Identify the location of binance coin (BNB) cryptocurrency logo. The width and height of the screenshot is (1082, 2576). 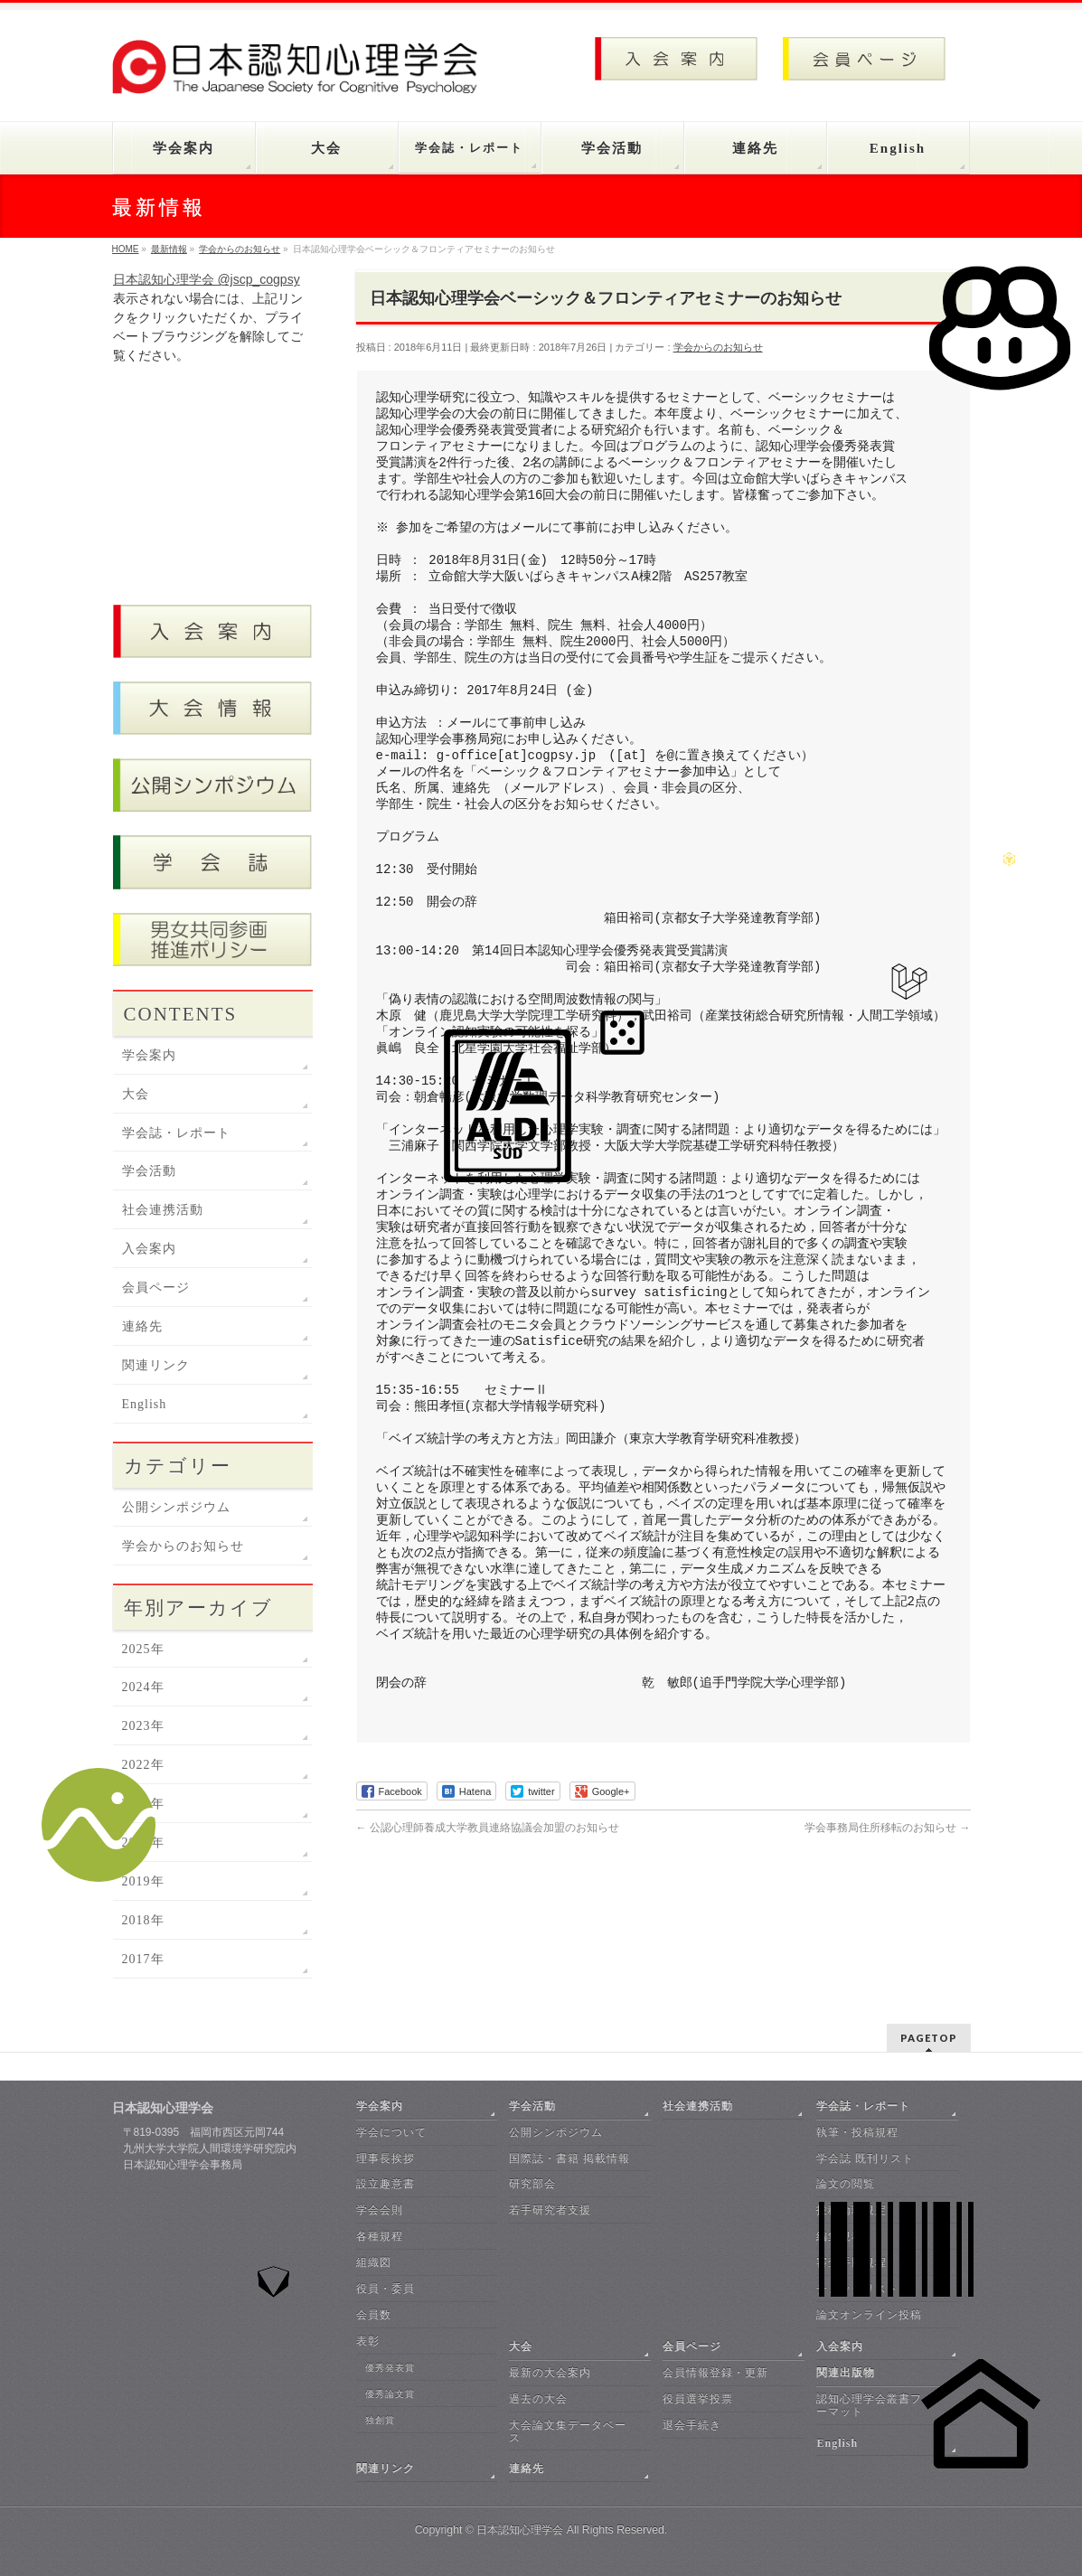
(1009, 859).